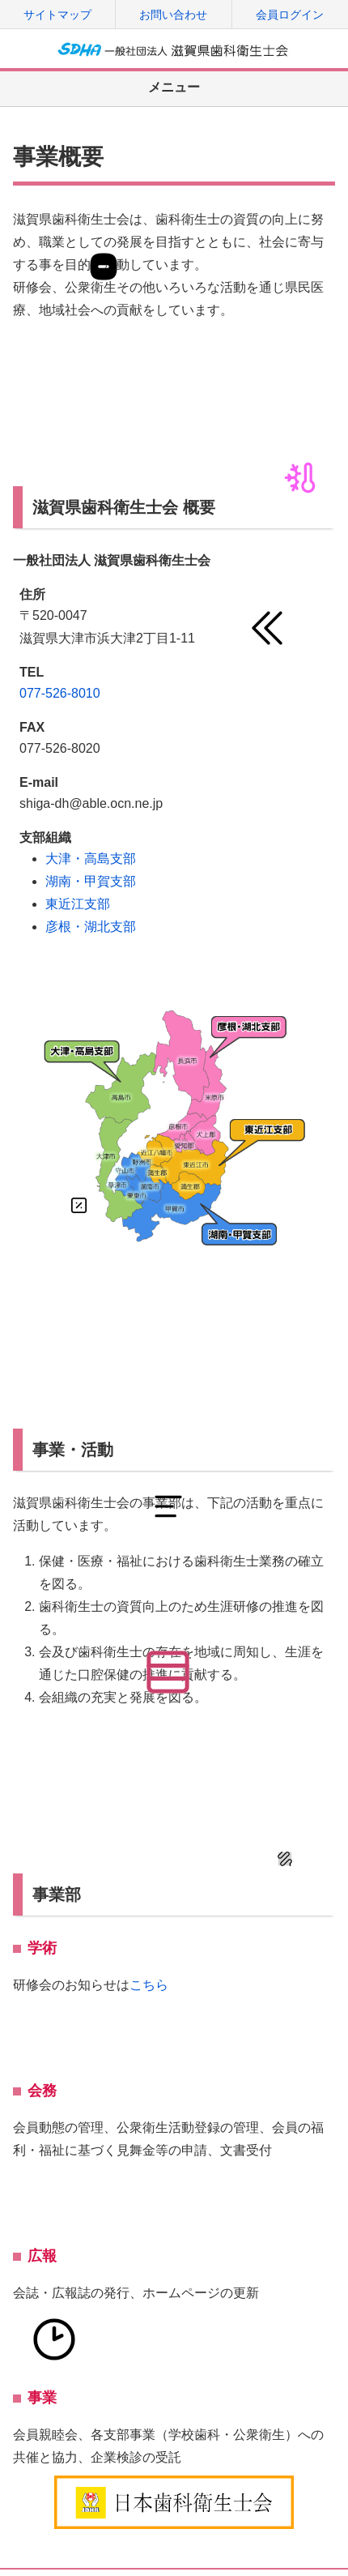 The height and width of the screenshot is (2576, 348). I want to click on go back to the beginning, so click(267, 628).